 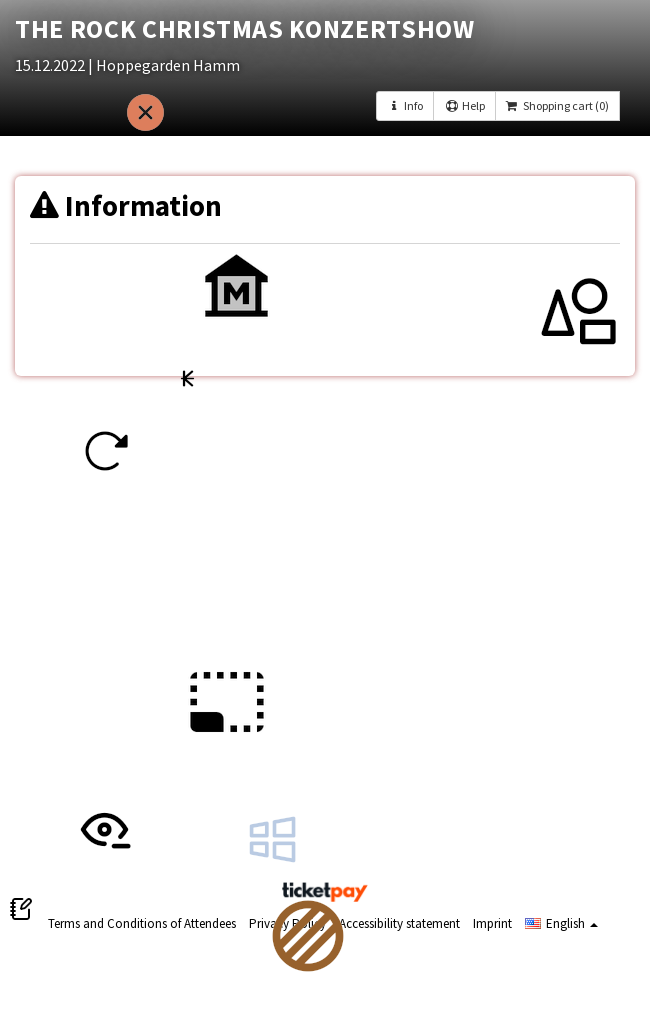 I want to click on close or dismiss a dialog, so click(x=145, y=112).